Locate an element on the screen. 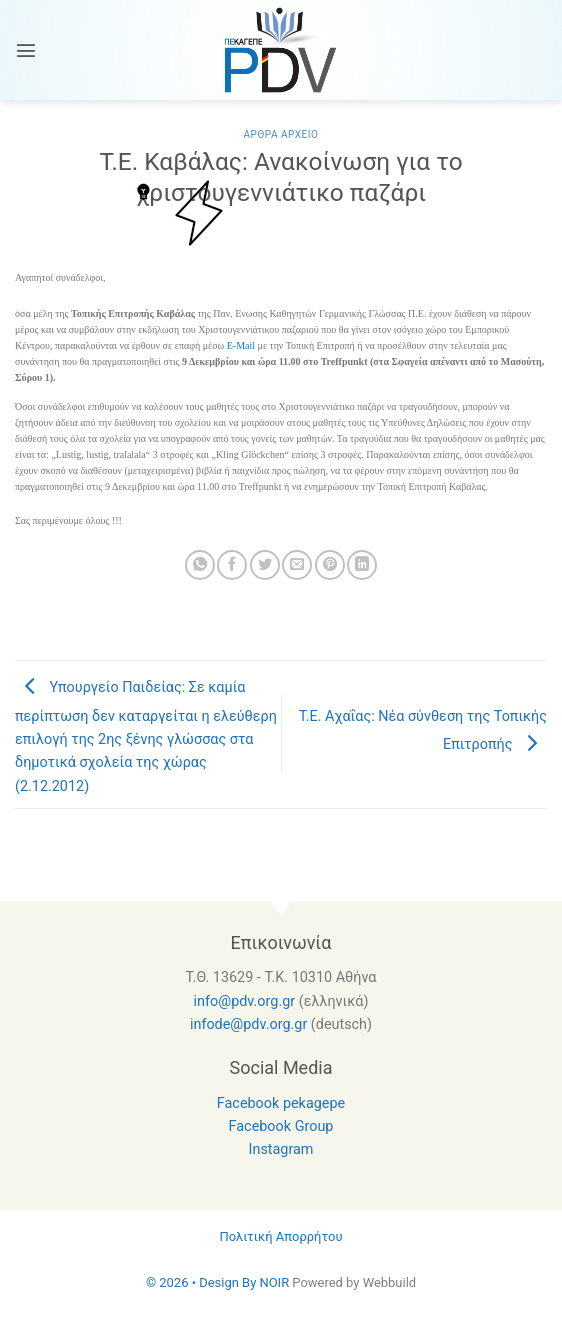 The height and width of the screenshot is (1325, 562). access tips or ideas is located at coordinates (143, 191).